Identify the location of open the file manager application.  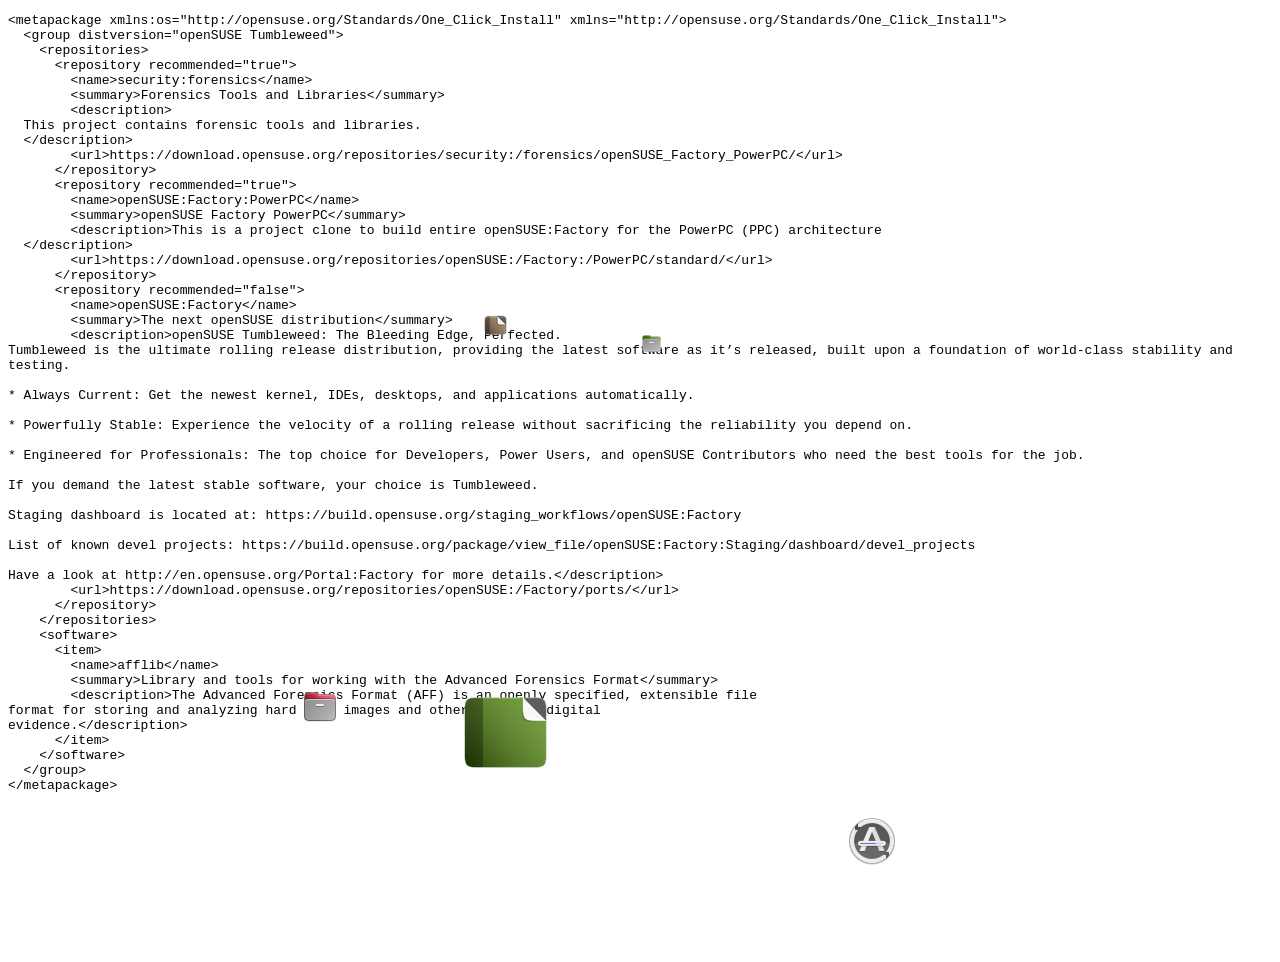
(651, 343).